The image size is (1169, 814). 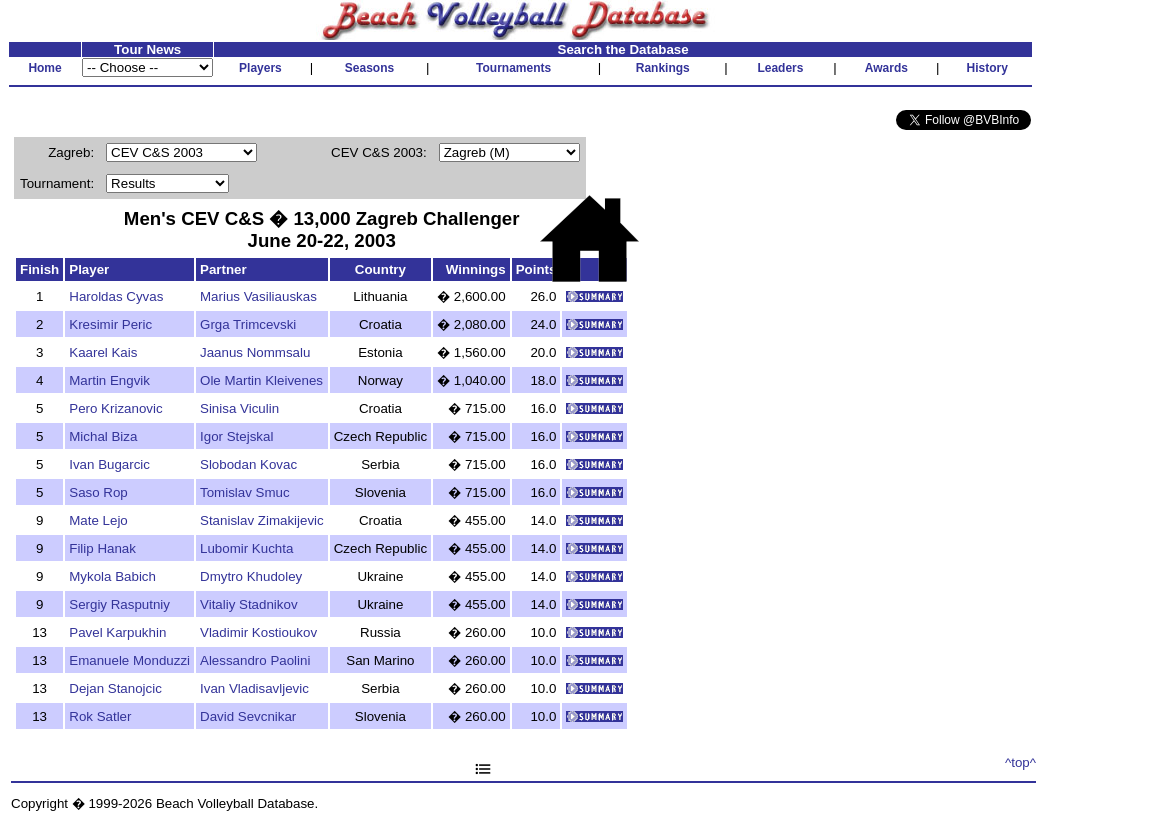 I want to click on view items in a list format, so click(x=483, y=769).